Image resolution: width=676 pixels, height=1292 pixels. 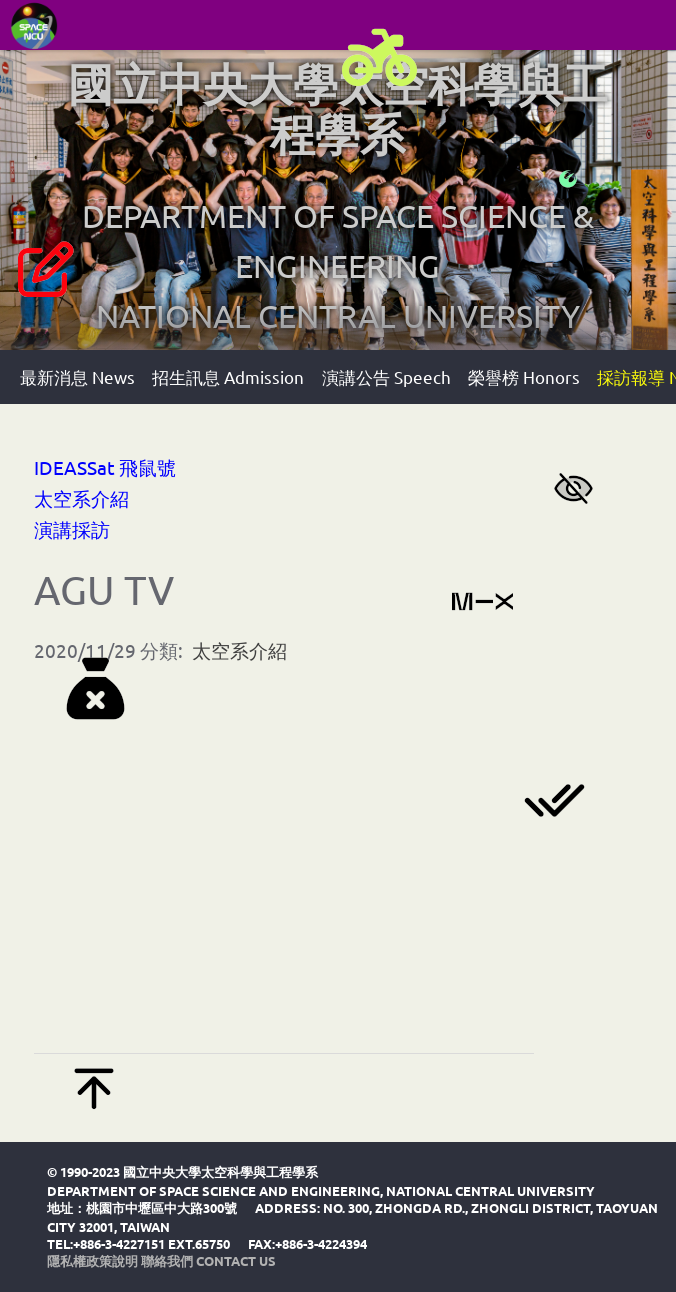 I want to click on hide password or sensitive content, so click(x=573, y=488).